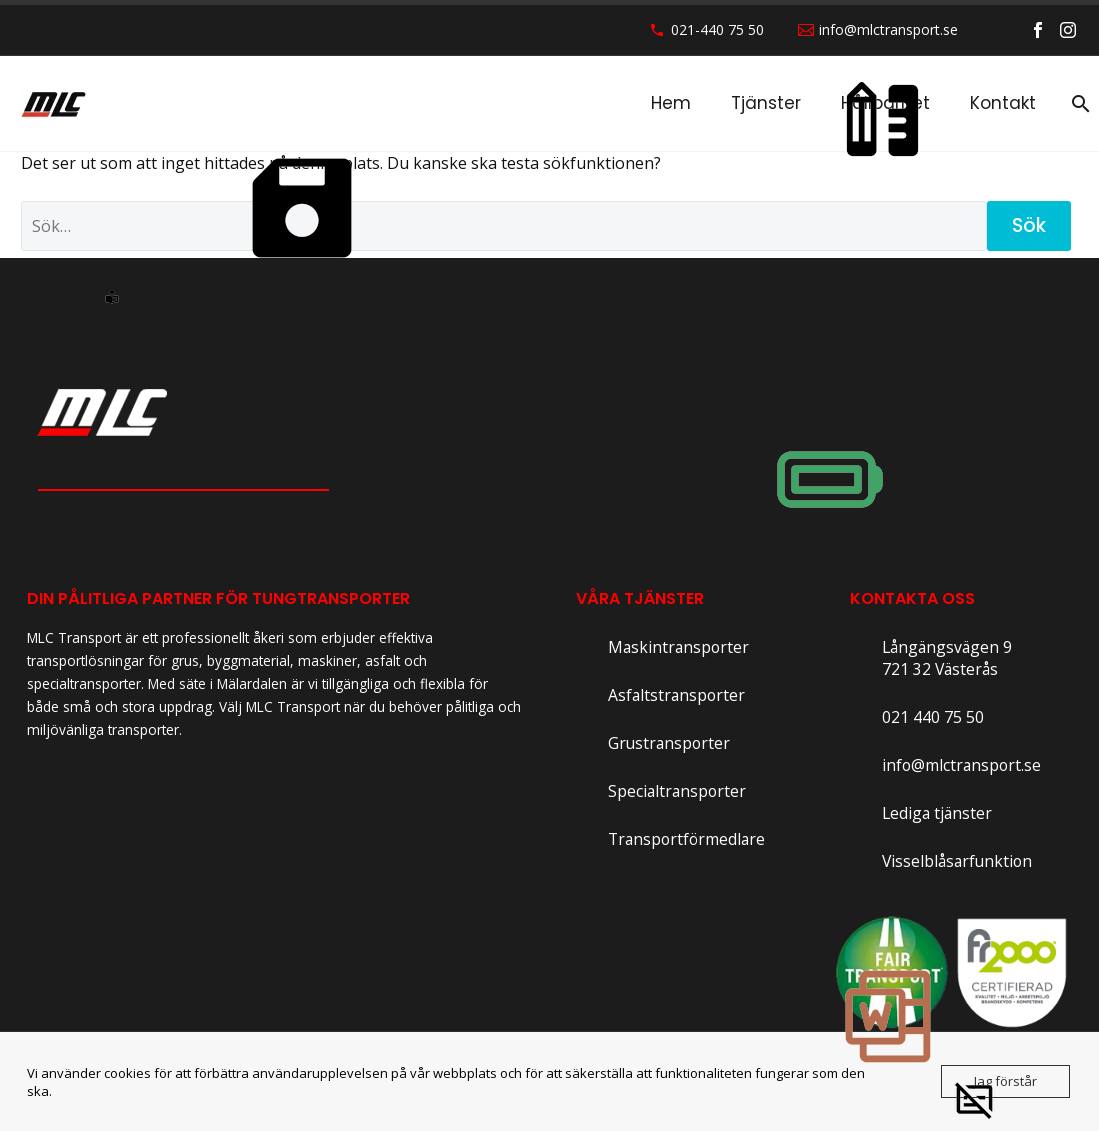  I want to click on indicates battery is fully charged, so click(830, 476).